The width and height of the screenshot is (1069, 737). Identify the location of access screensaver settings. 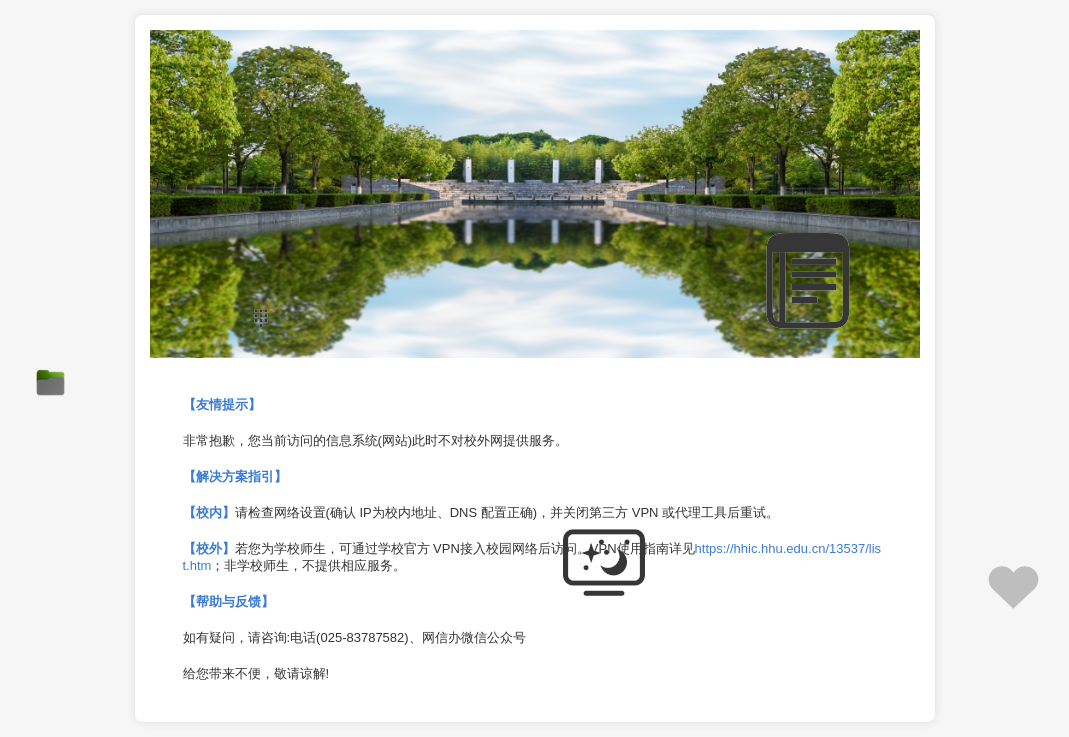
(604, 560).